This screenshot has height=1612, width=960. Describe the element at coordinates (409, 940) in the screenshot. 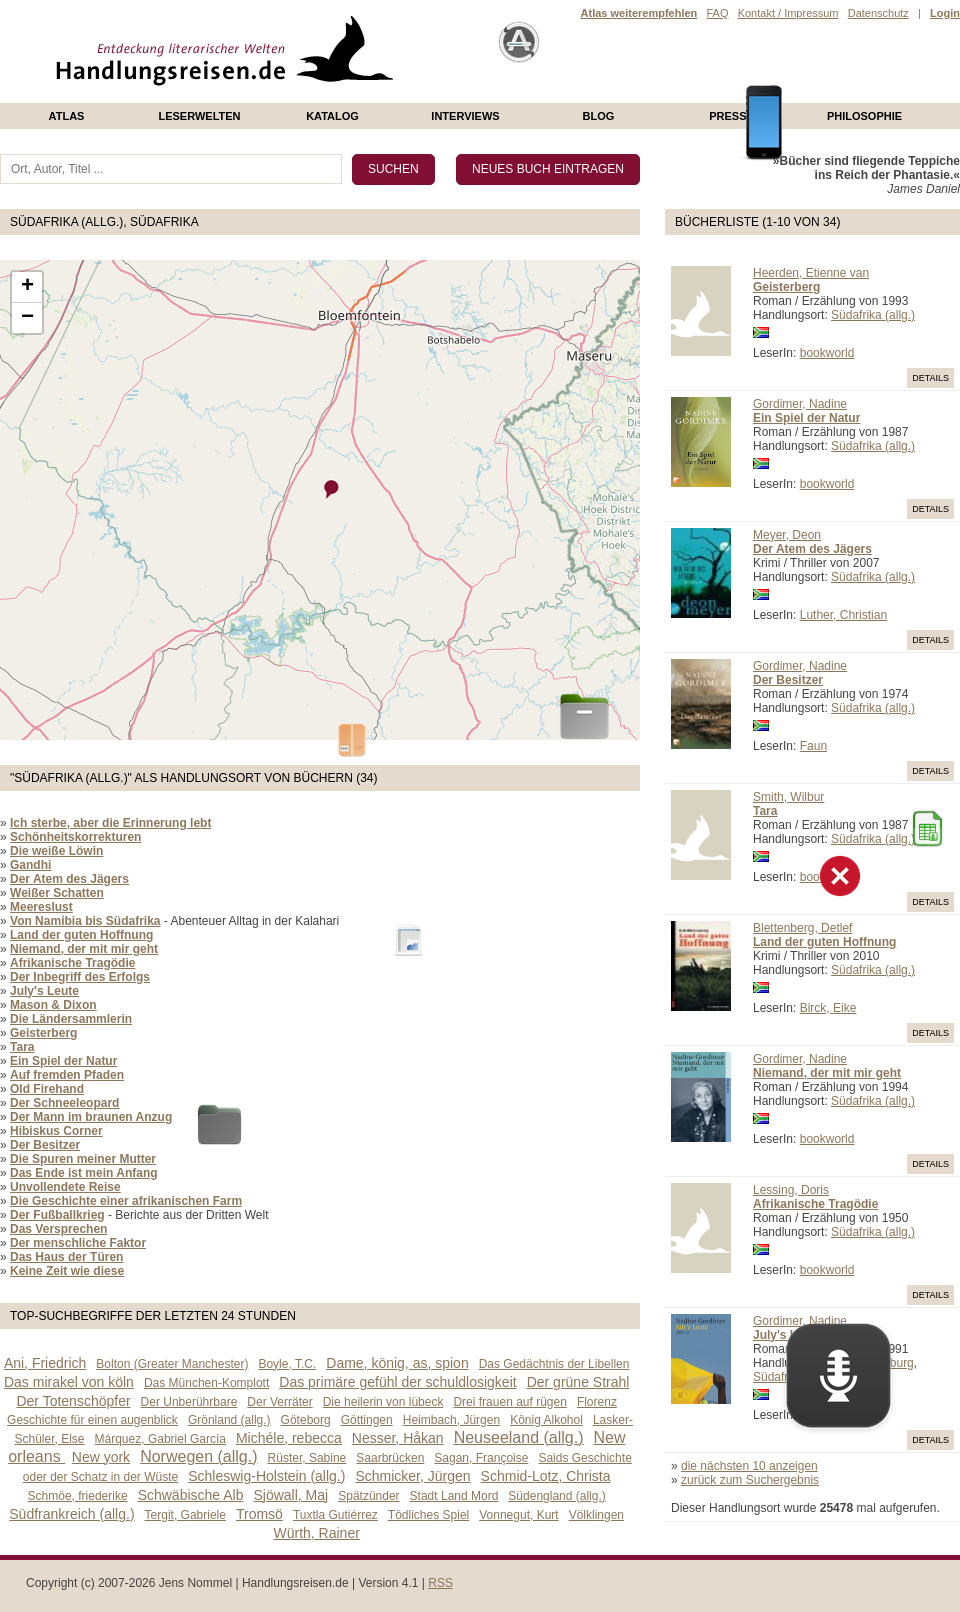

I see `open a spreadsheet file` at that location.